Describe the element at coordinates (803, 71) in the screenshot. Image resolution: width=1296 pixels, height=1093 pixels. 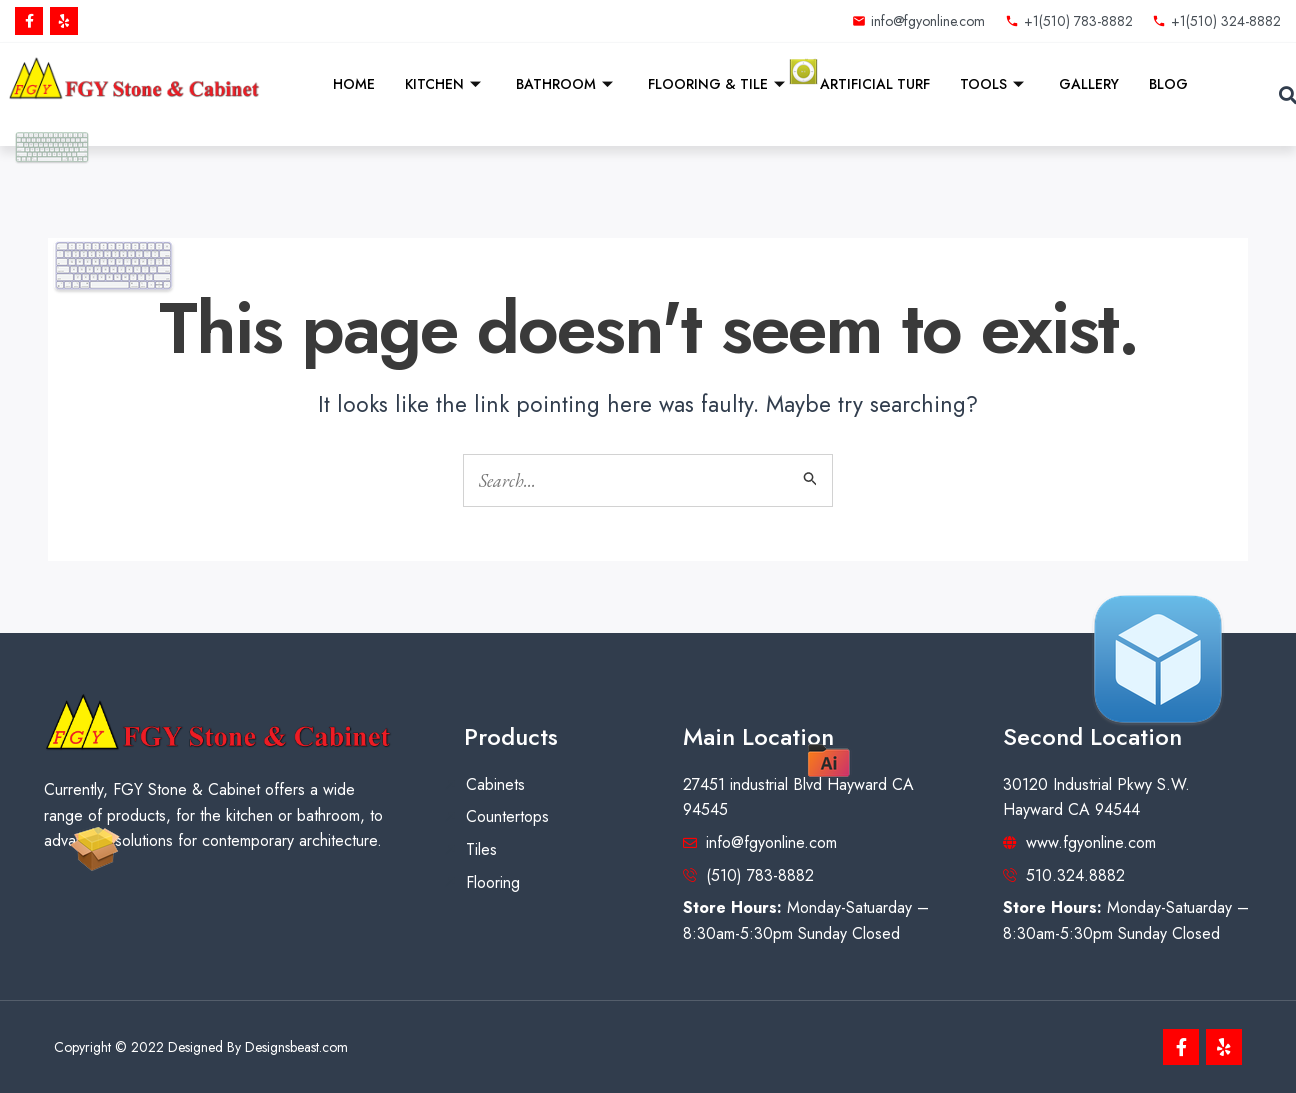
I see `iPod shuffle device connected` at that location.